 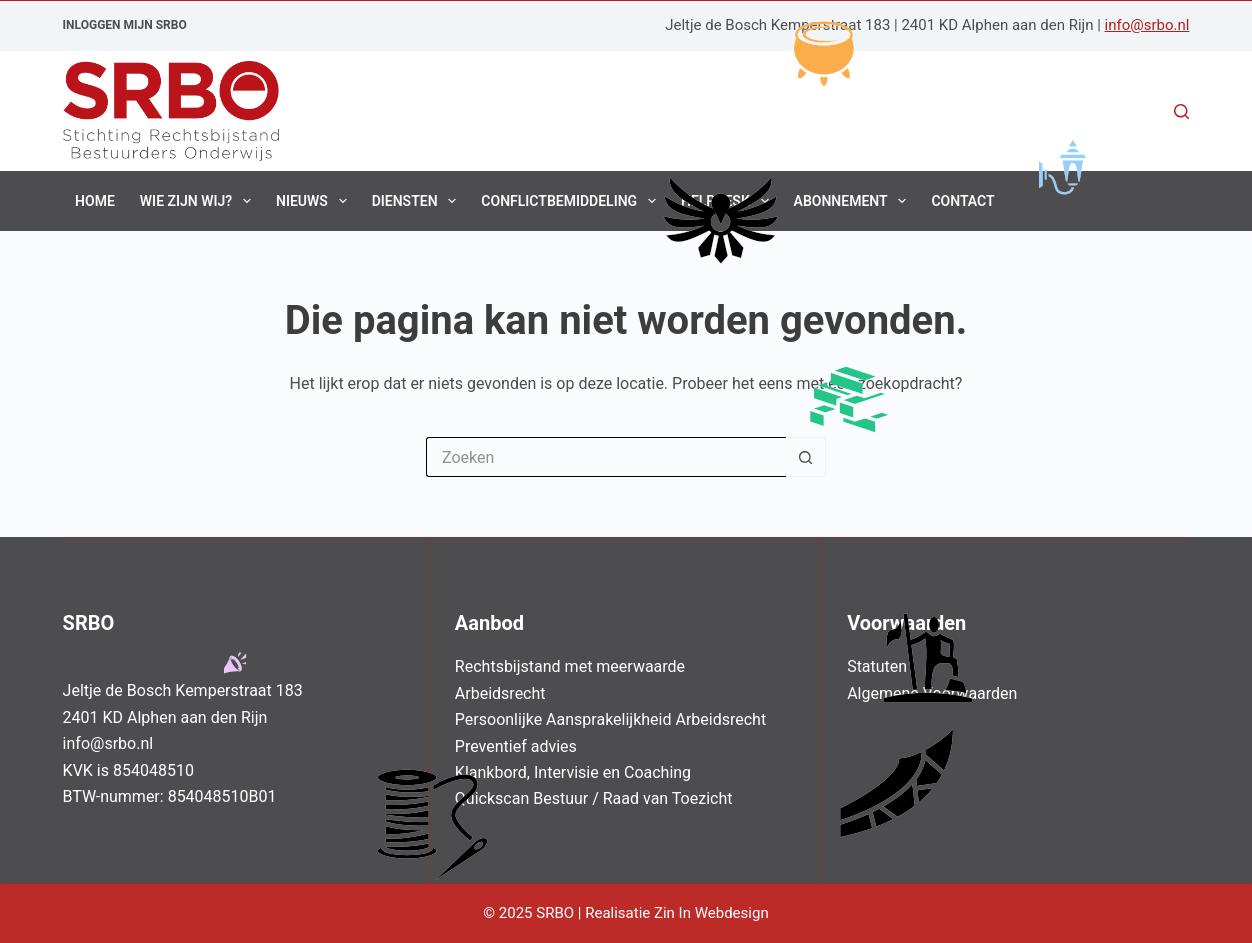 I want to click on indicates conquest or victory achievement, so click(x=928, y=658).